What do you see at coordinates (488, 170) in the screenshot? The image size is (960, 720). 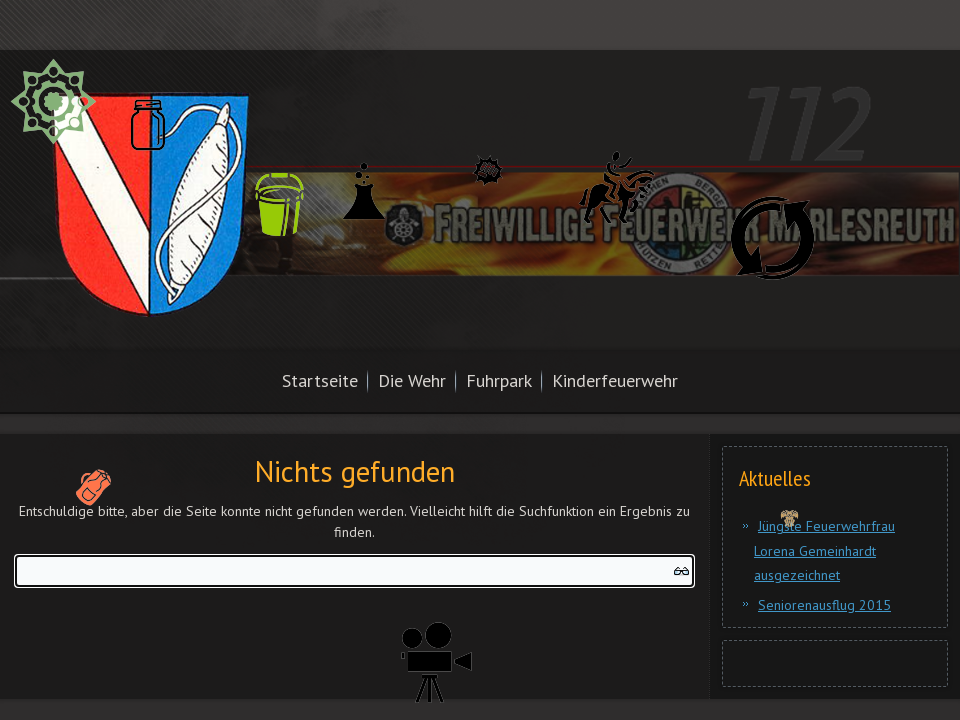 I see `trigger a punch or melee attack action` at bounding box center [488, 170].